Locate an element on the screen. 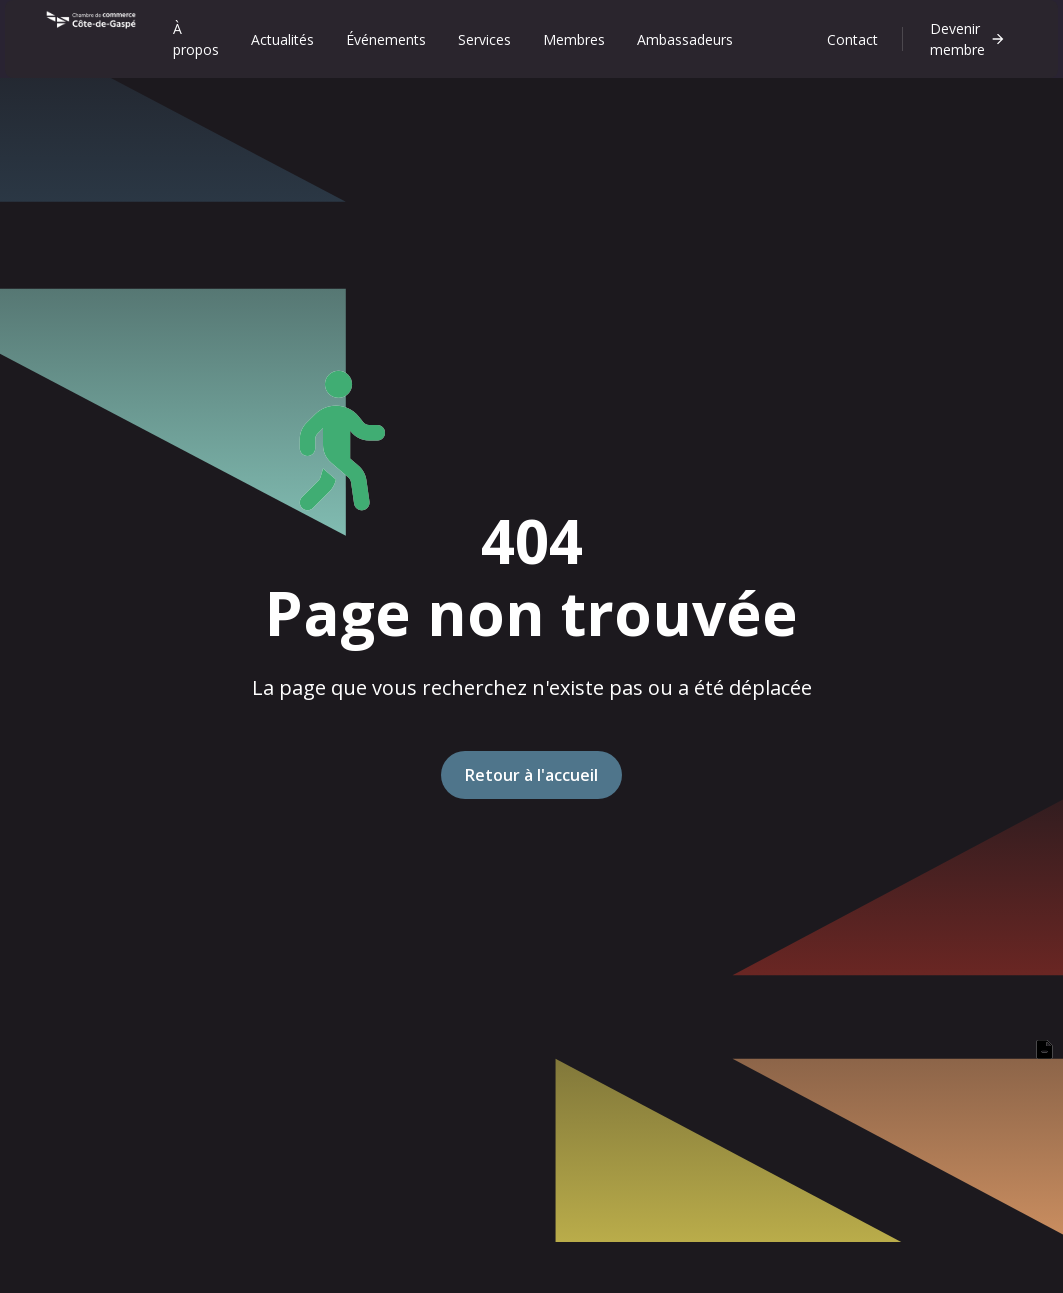 The image size is (1063, 1293). walking directions or pedestrian navigation mode is located at coordinates (338, 440).